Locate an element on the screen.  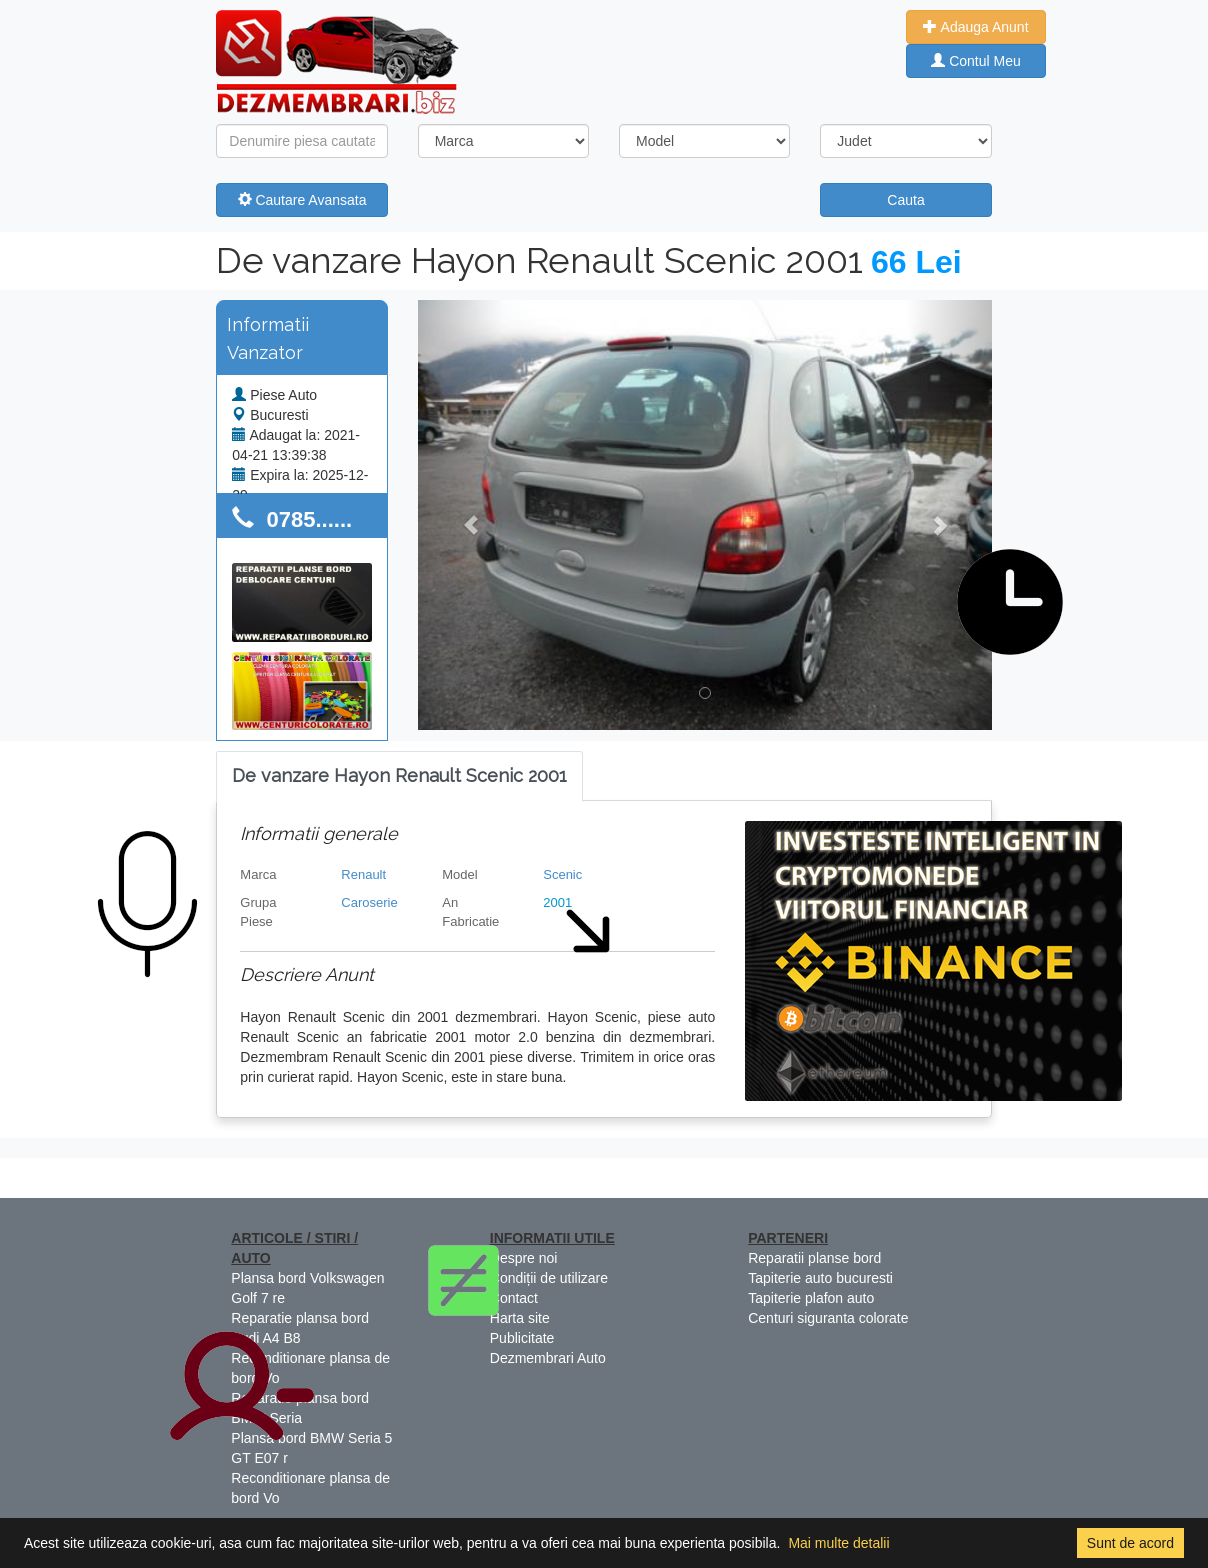
remove a user or contact is located at coordinates (238, 1390).